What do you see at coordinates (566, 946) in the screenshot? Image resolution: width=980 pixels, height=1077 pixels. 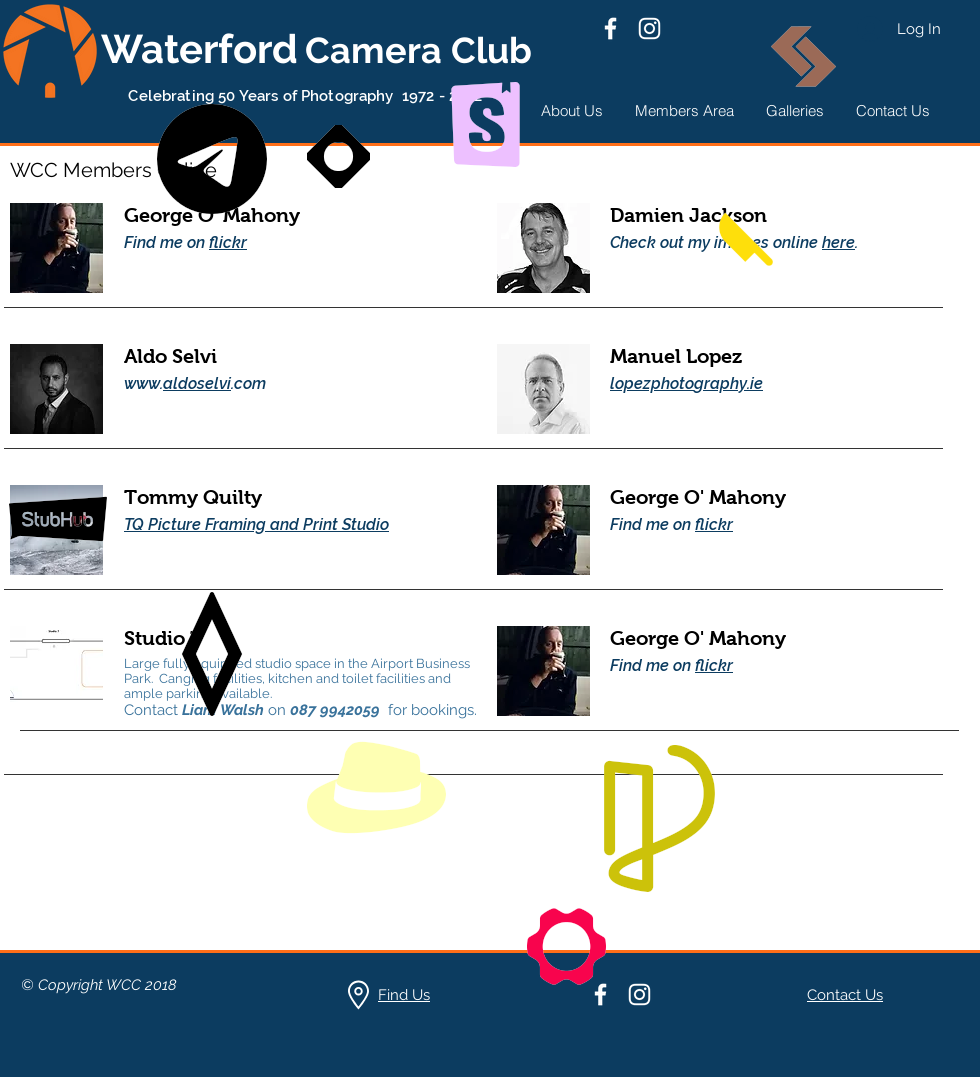 I see `Framework computer brand logo` at bounding box center [566, 946].